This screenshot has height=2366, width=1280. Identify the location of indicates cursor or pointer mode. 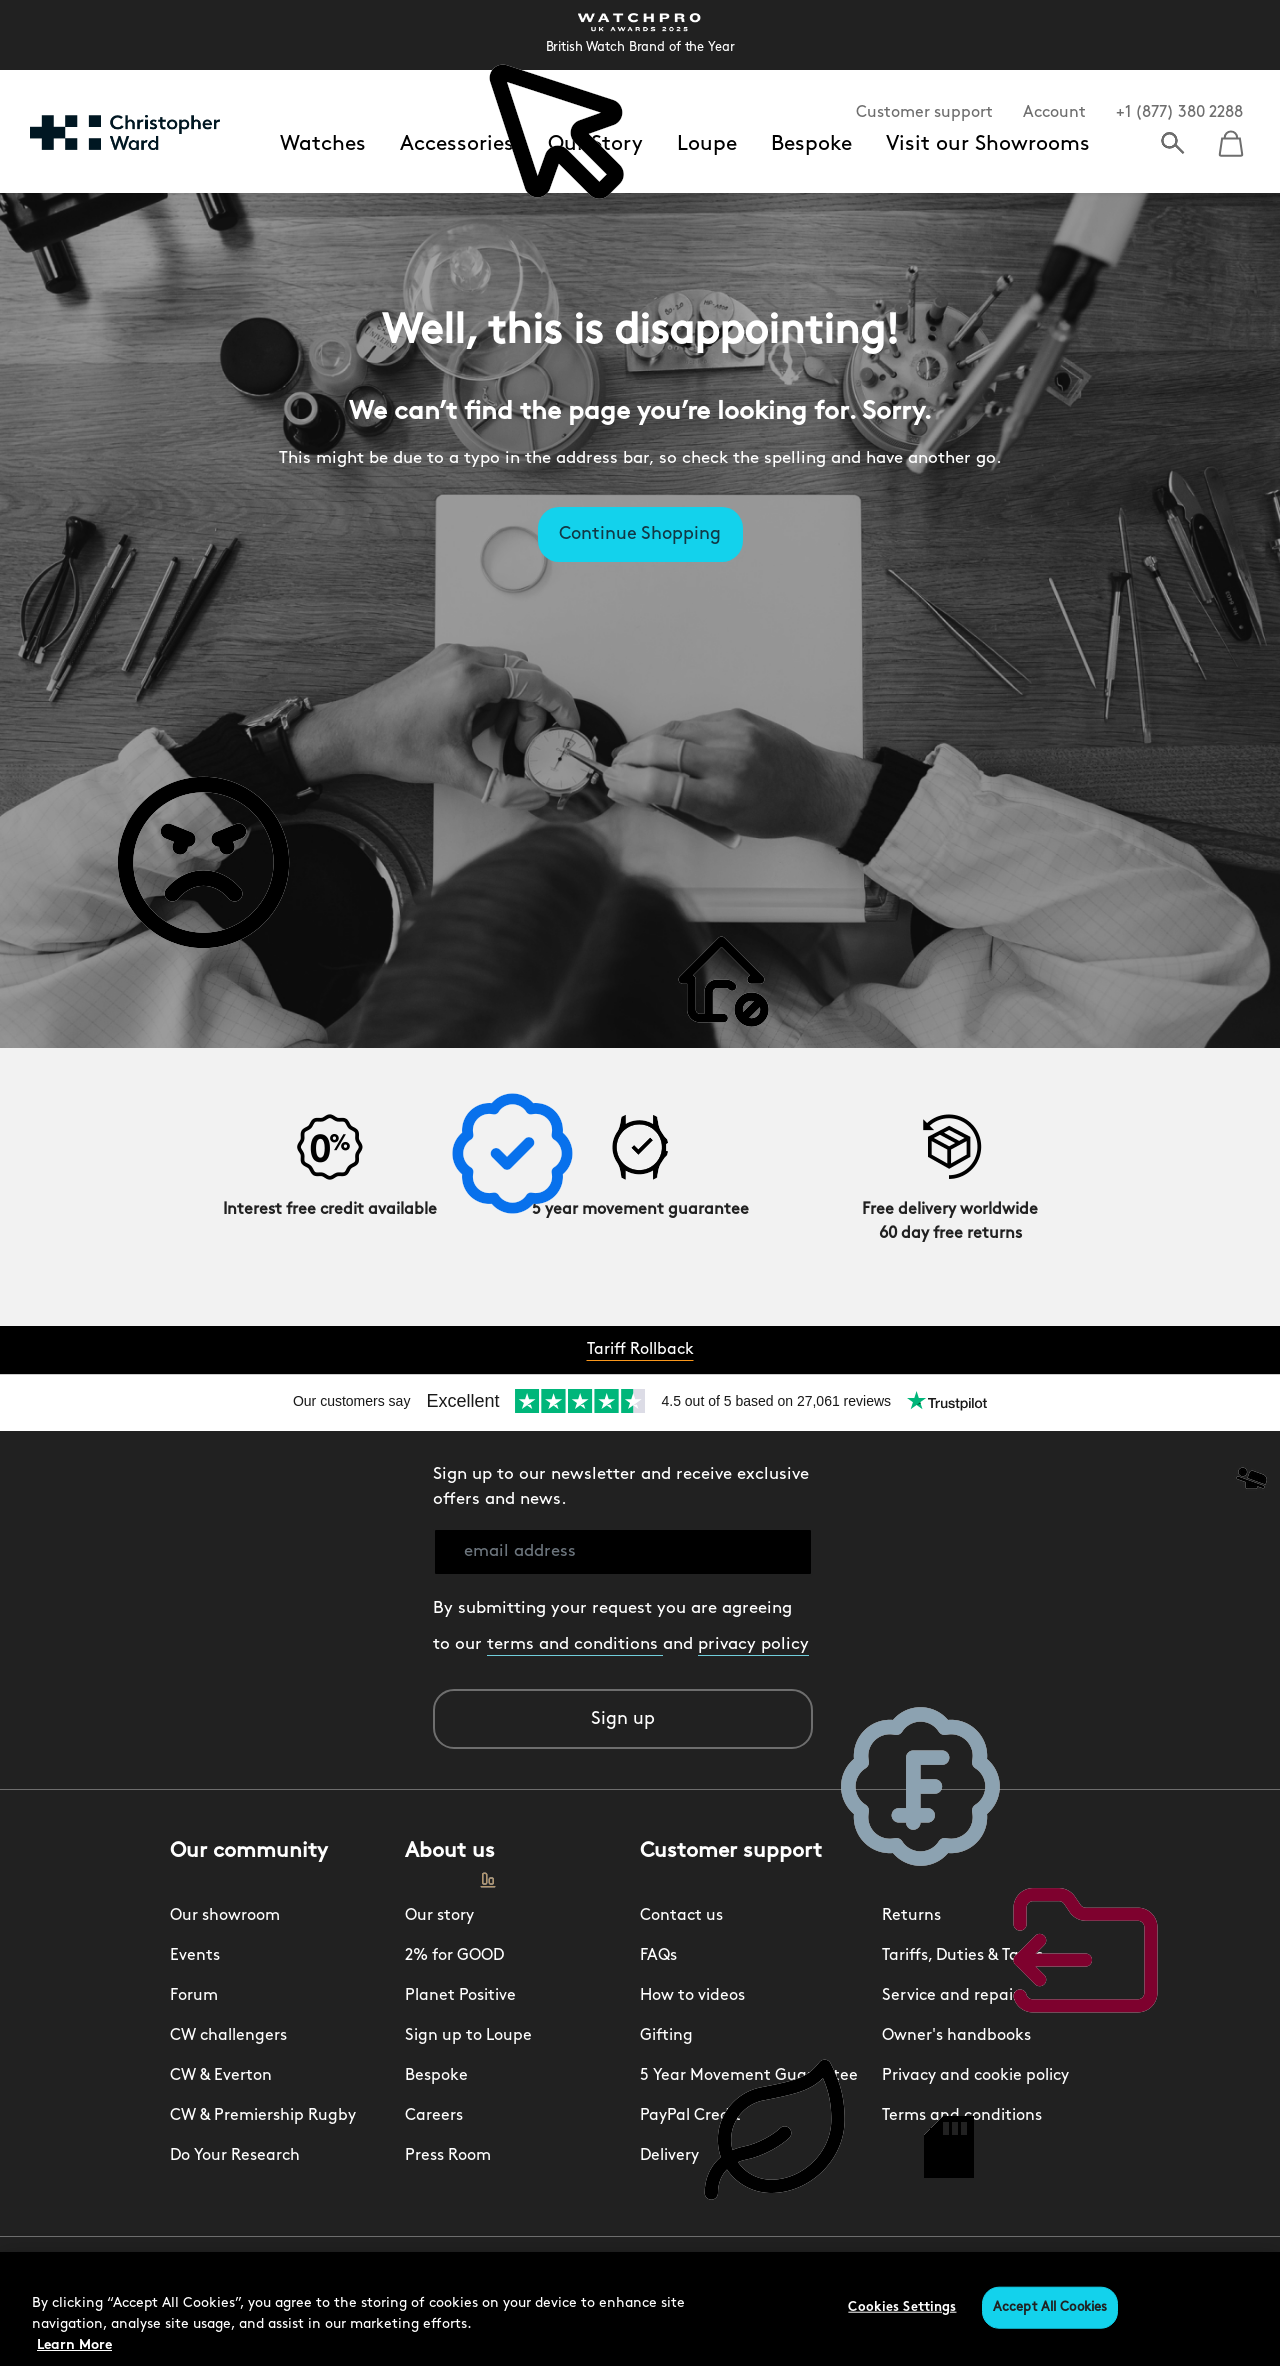
(556, 131).